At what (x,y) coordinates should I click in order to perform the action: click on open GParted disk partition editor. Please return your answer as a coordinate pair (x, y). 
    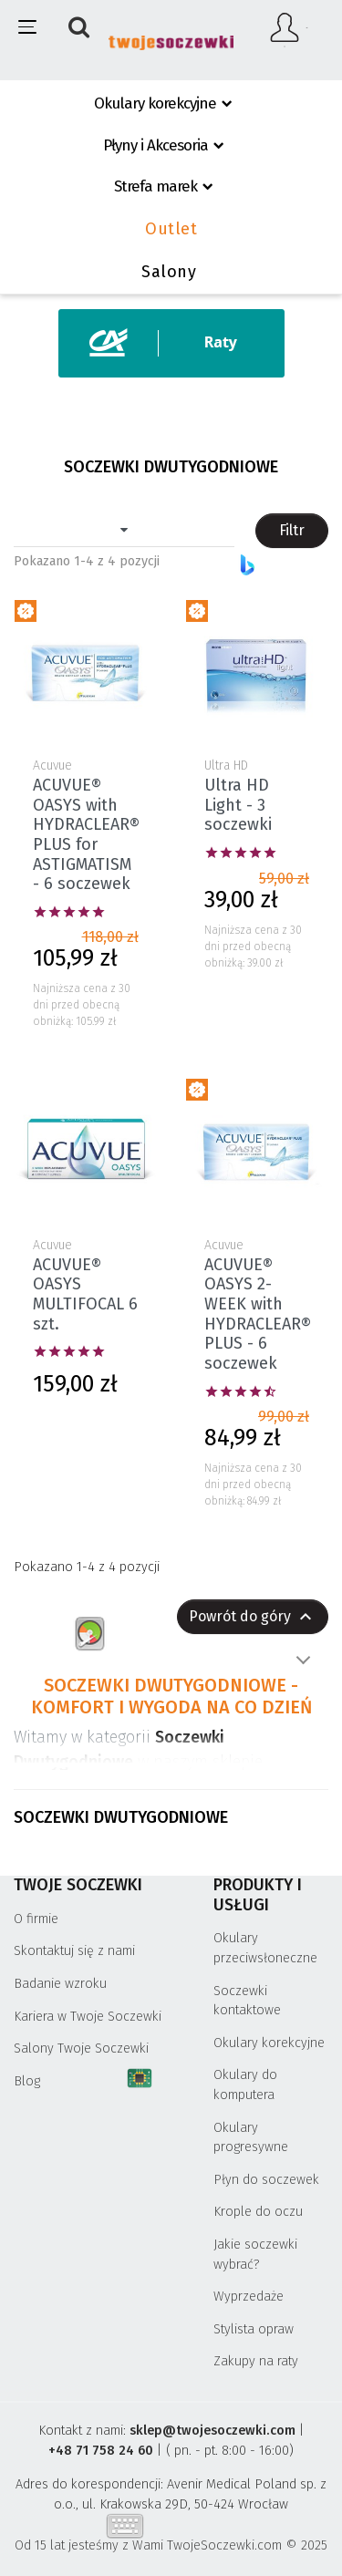
    Looking at the image, I should click on (89, 1633).